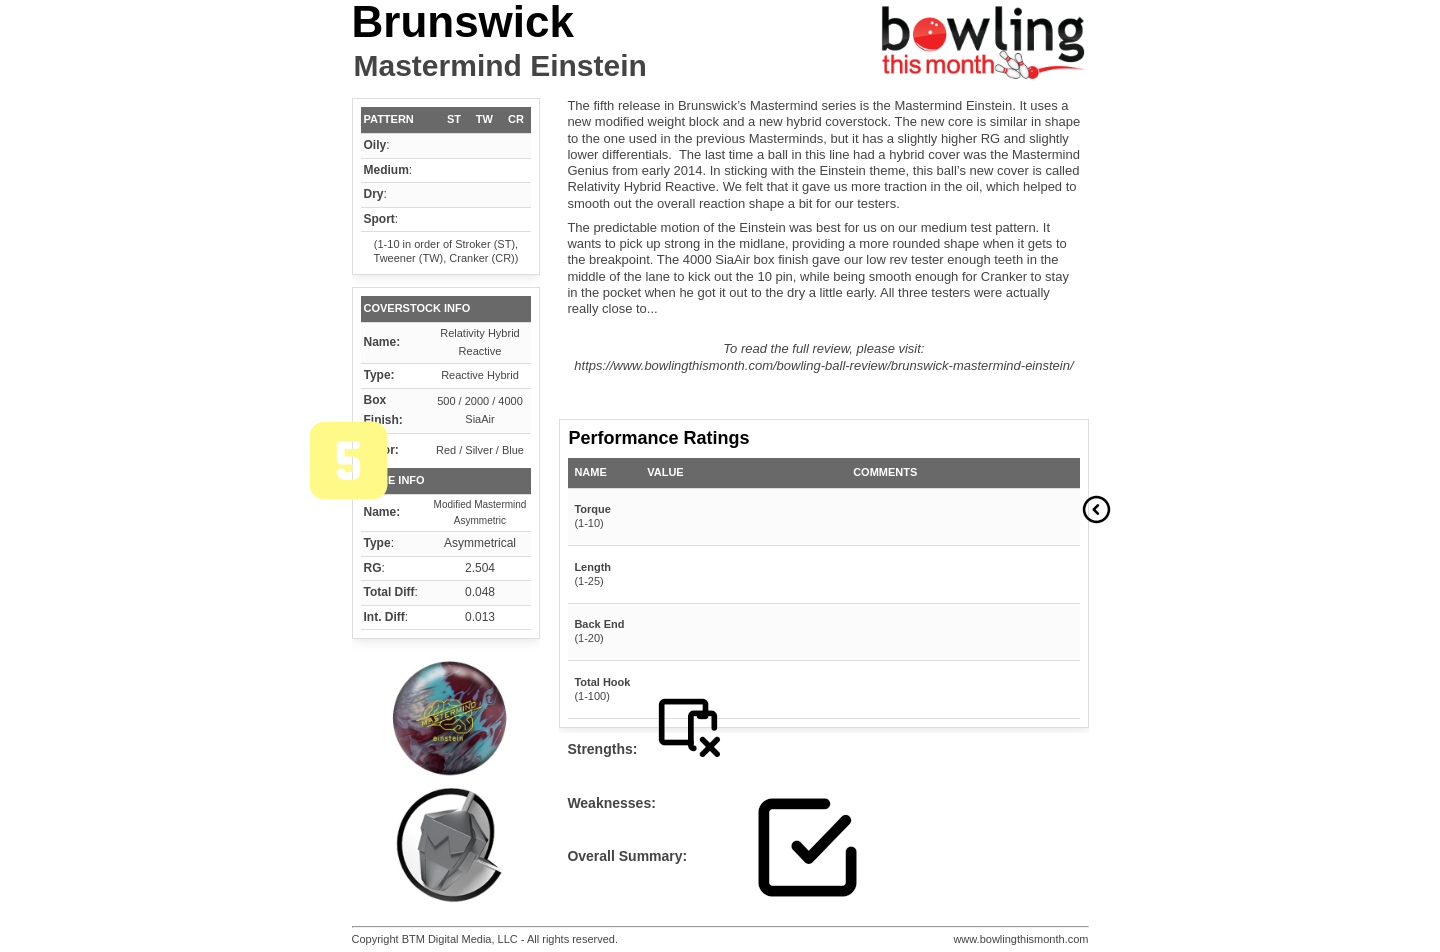 The width and height of the screenshot is (1440, 952). What do you see at coordinates (348, 460) in the screenshot?
I see `indicates step 5 in a numbered sequence` at bounding box center [348, 460].